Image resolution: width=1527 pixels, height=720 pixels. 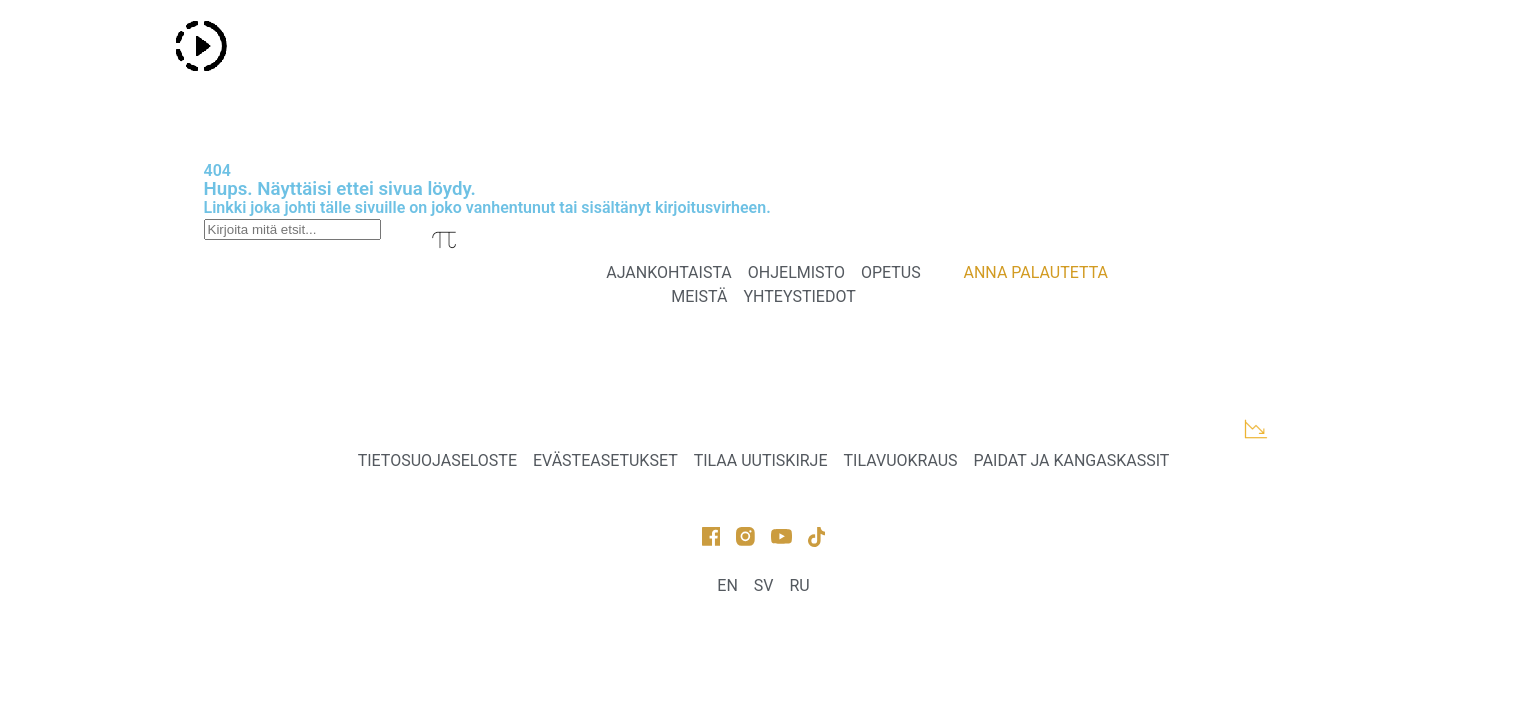 What do you see at coordinates (1256, 429) in the screenshot?
I see `view declining metrics or trends` at bounding box center [1256, 429].